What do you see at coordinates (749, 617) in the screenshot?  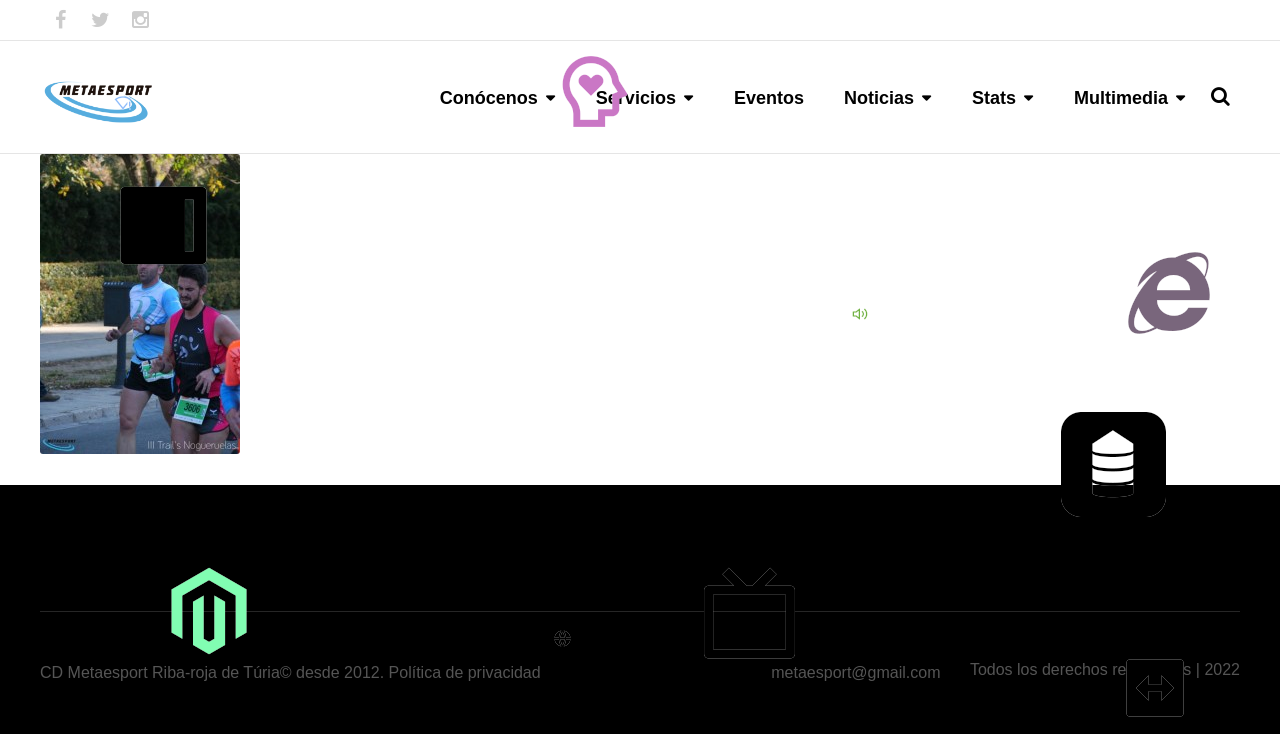 I see `access TV or video streaming features` at bounding box center [749, 617].